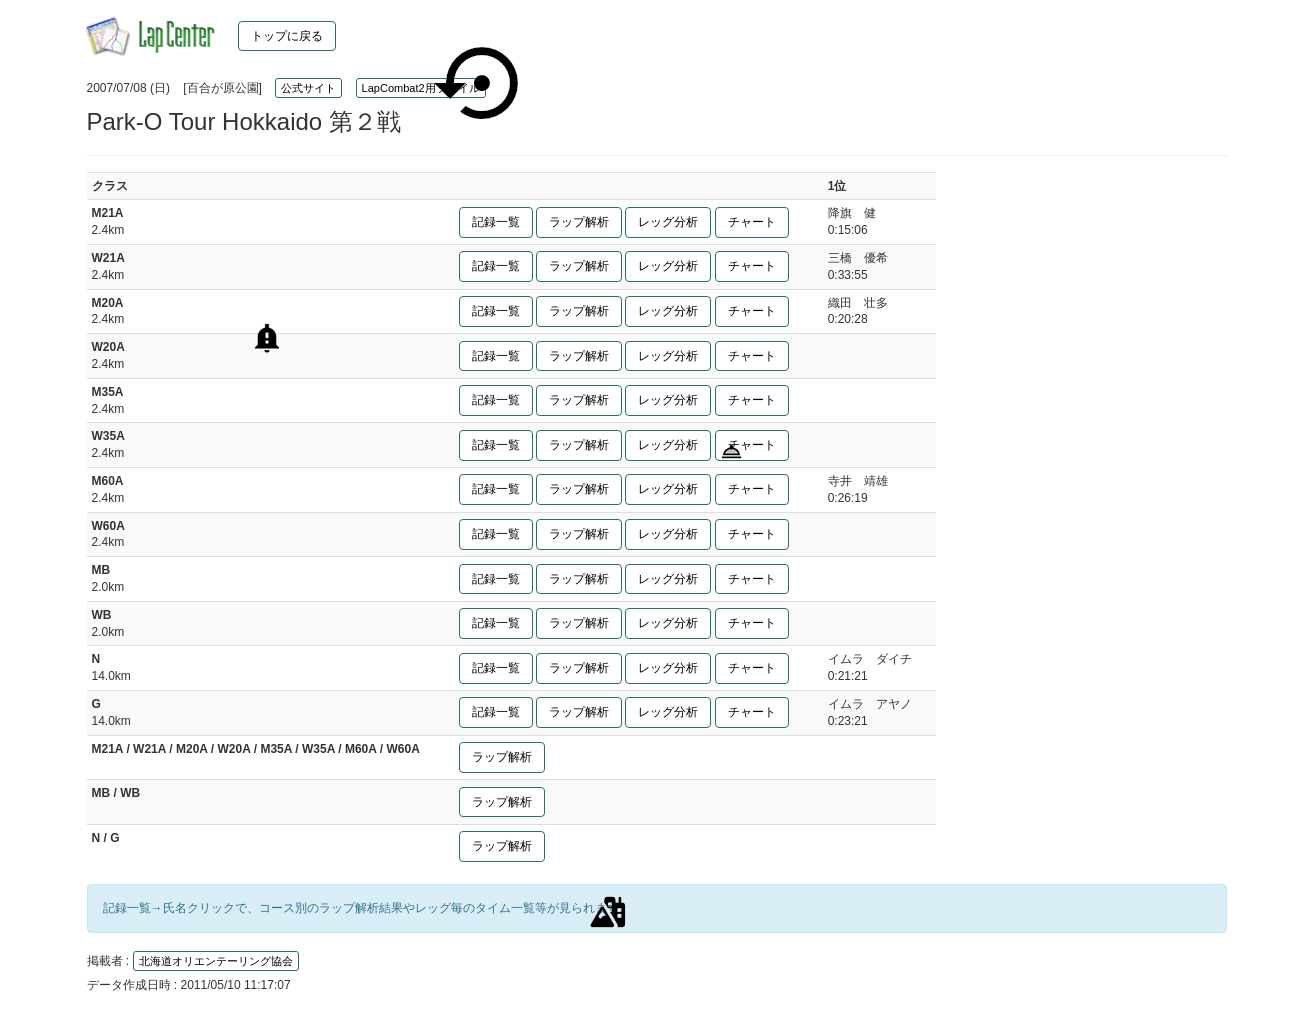 The image size is (1313, 1014). I want to click on request room service or hotel amenities, so click(731, 451).